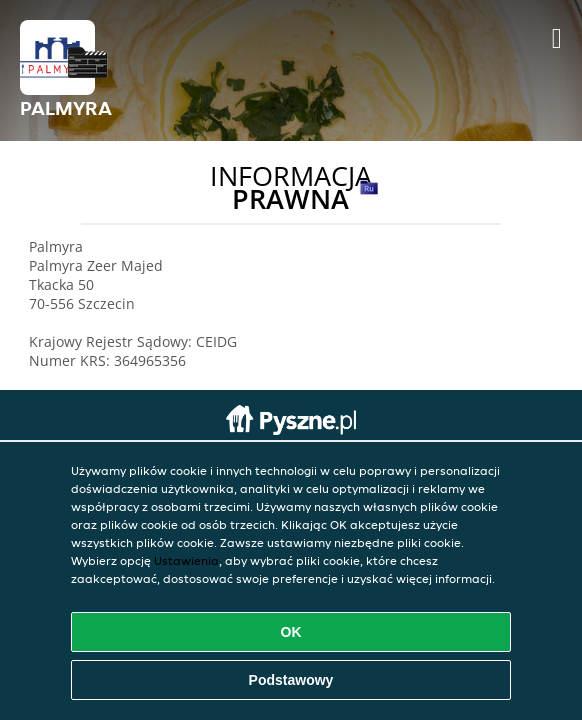  What do you see at coordinates (87, 63) in the screenshot?
I see `open your movies folder` at bounding box center [87, 63].